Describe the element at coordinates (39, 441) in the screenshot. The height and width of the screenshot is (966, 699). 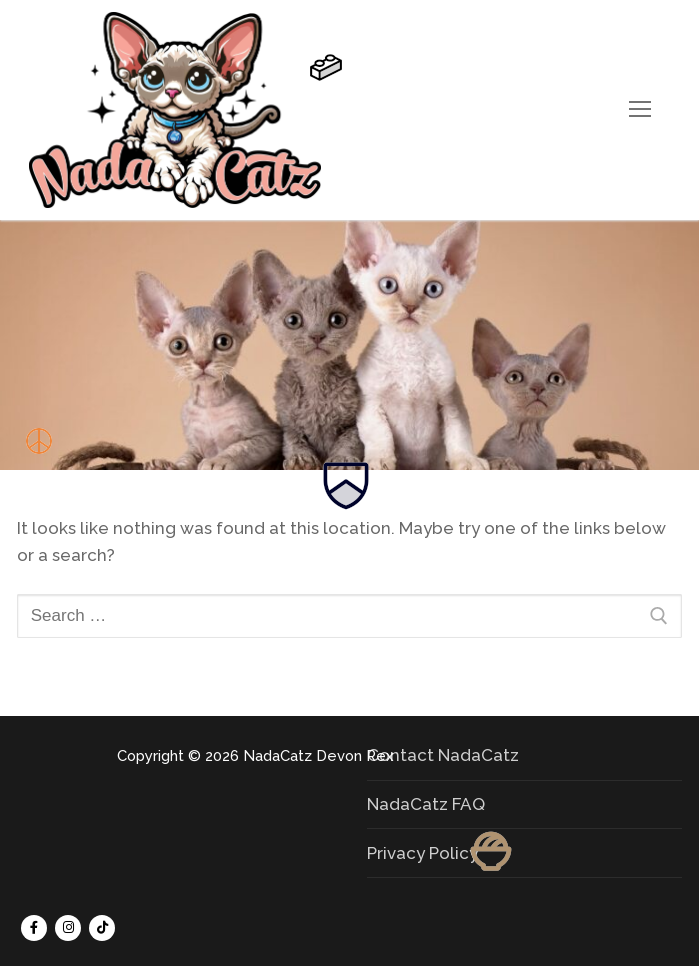
I see `indicates a peaceful or non-violent mode/setting` at that location.